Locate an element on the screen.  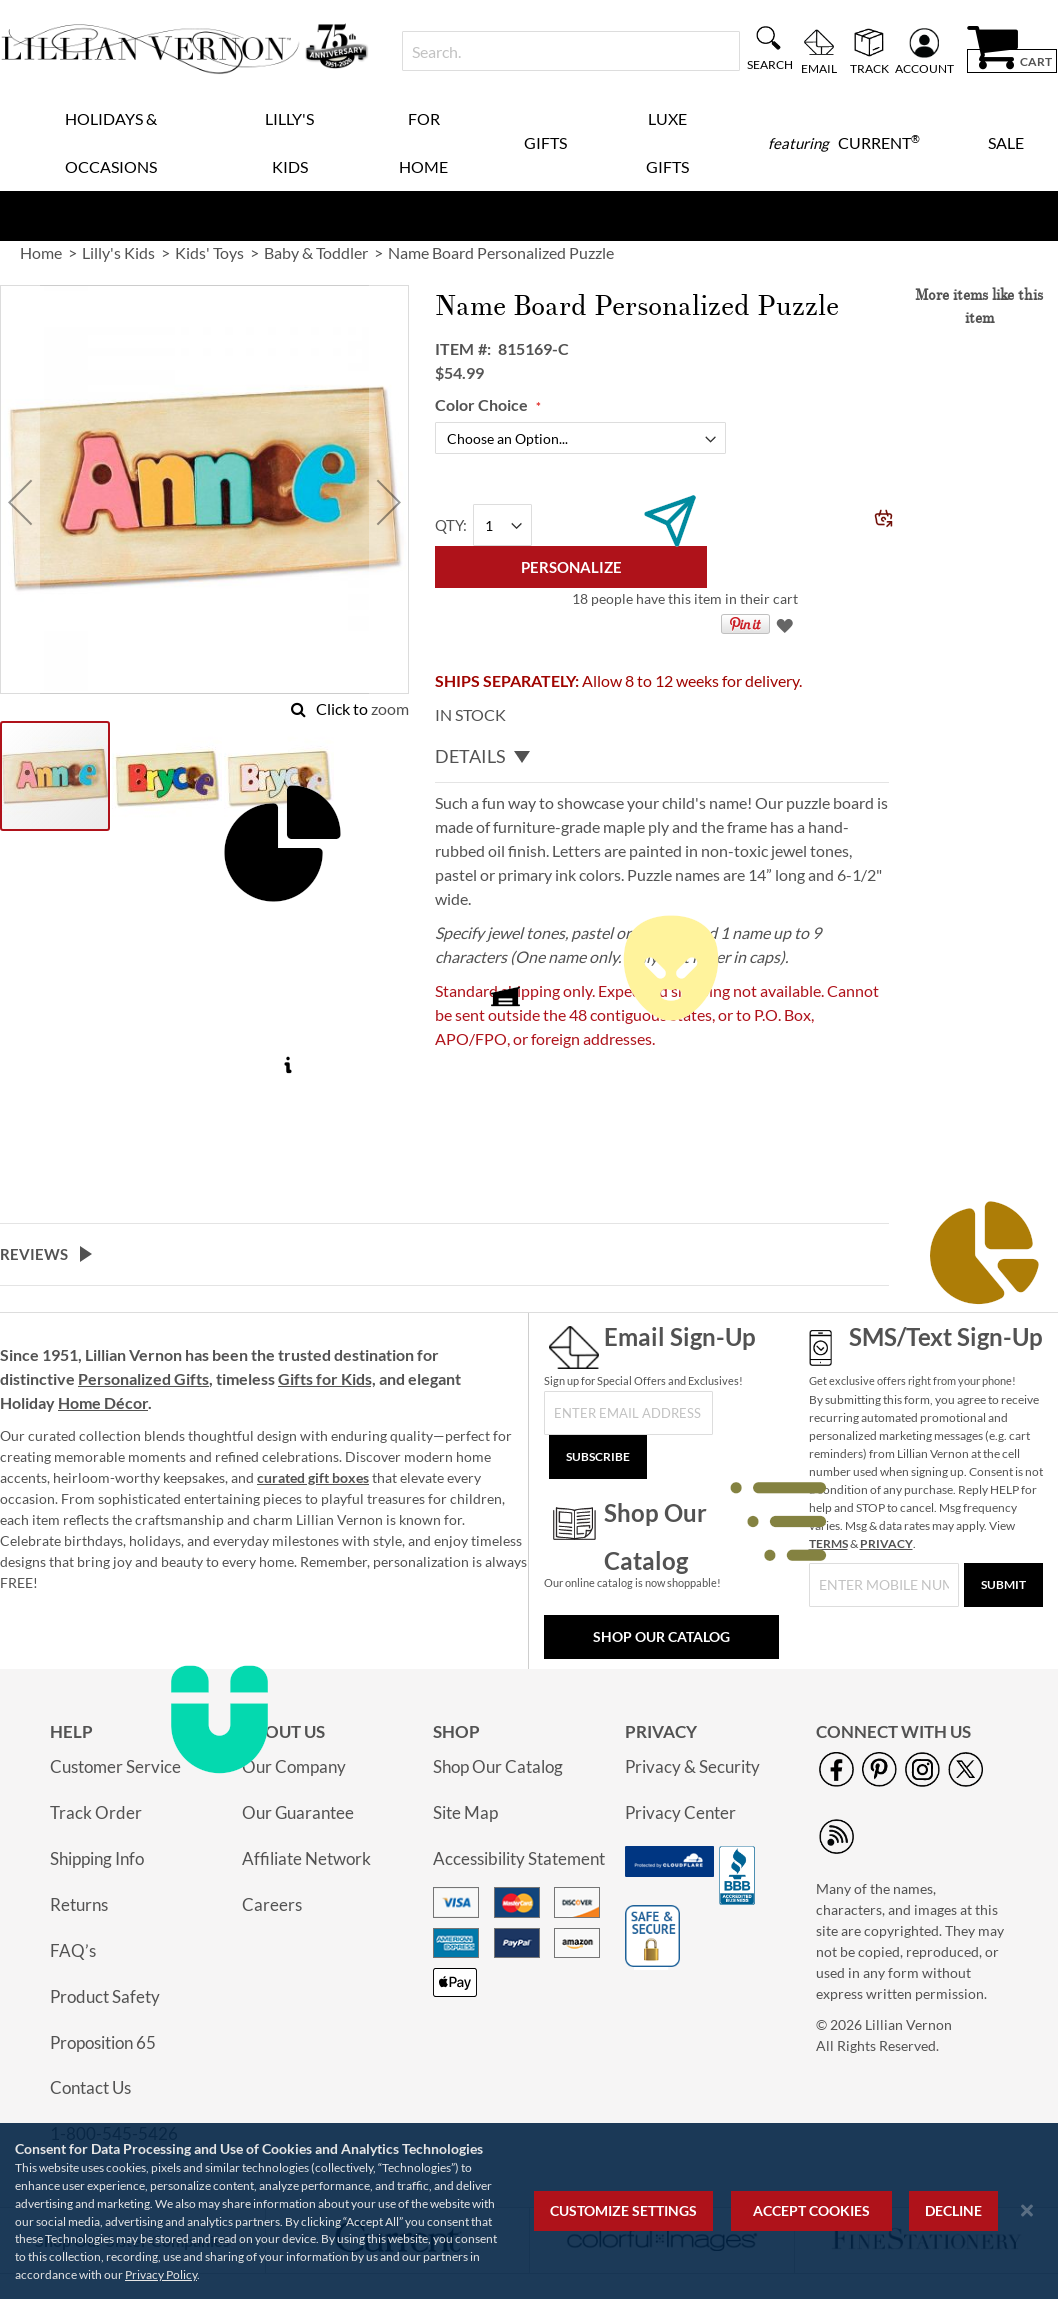
send a message is located at coordinates (670, 521).